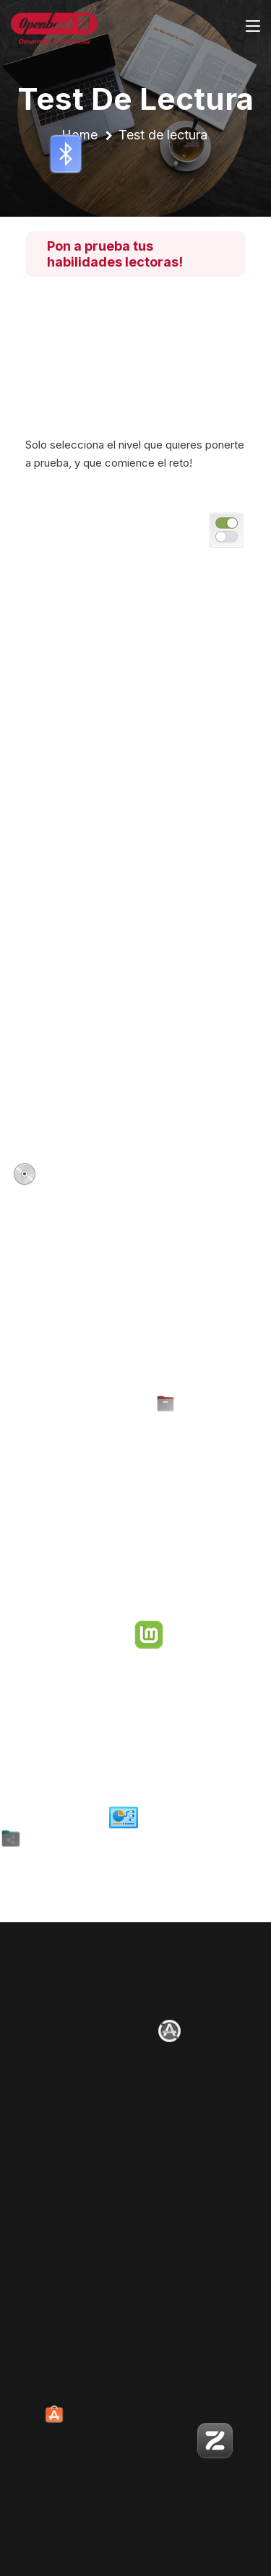 The height and width of the screenshot is (2576, 271). What do you see at coordinates (54, 2415) in the screenshot?
I see `open the software store to browse and install apps` at bounding box center [54, 2415].